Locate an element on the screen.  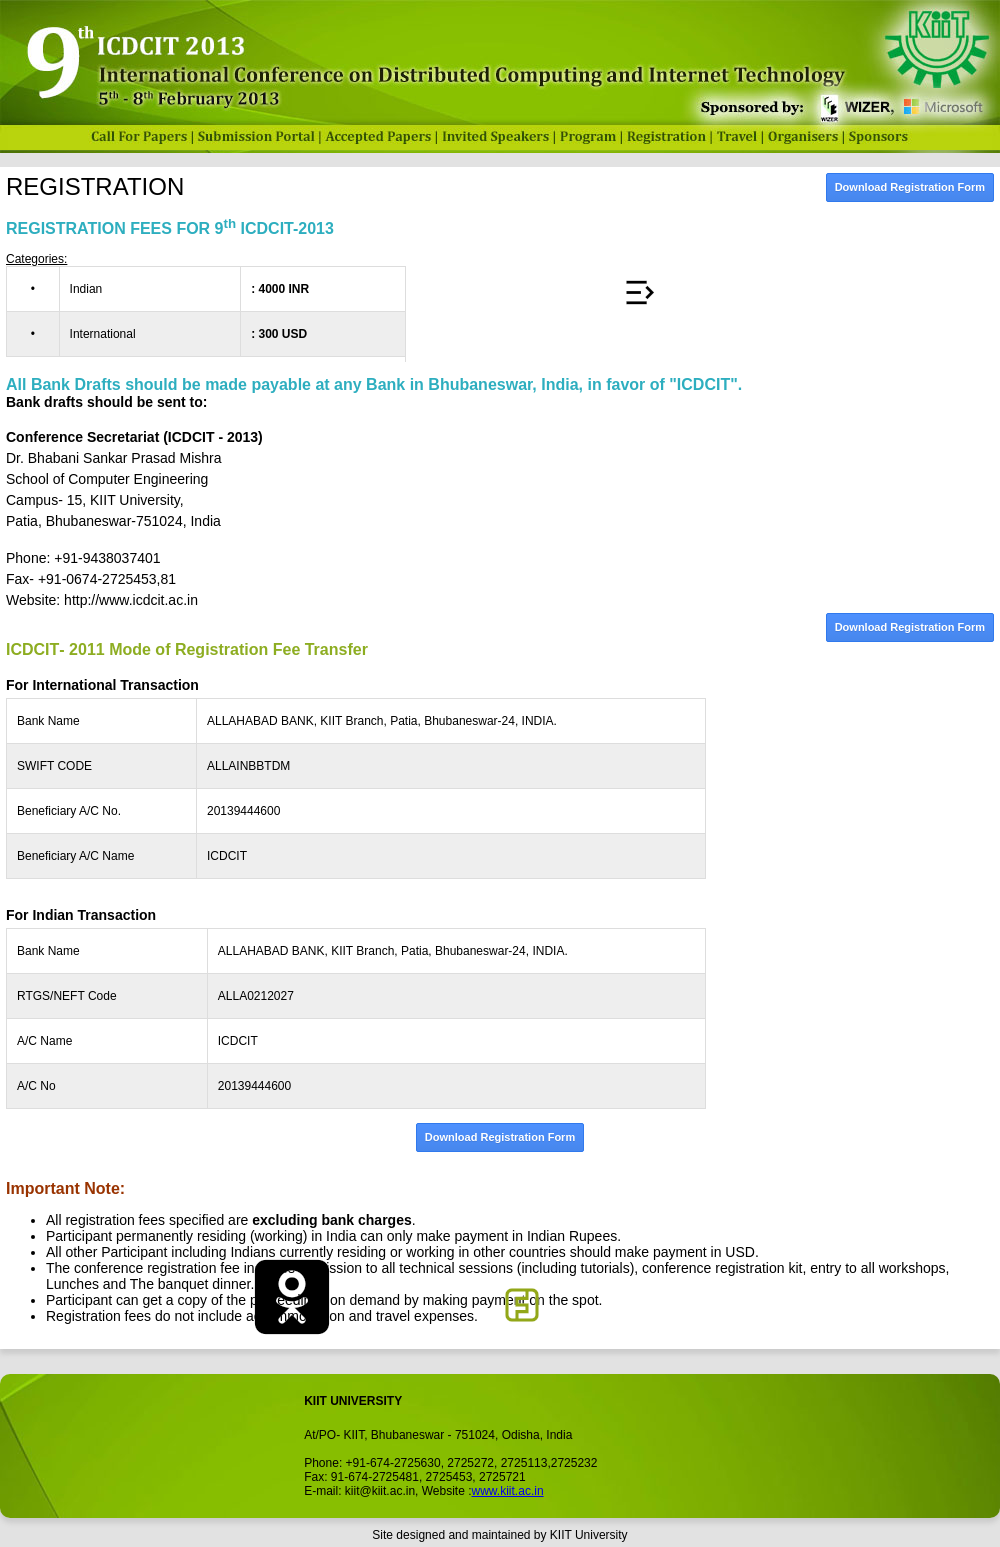
expand a collapsed sidebar menu is located at coordinates (639, 292).